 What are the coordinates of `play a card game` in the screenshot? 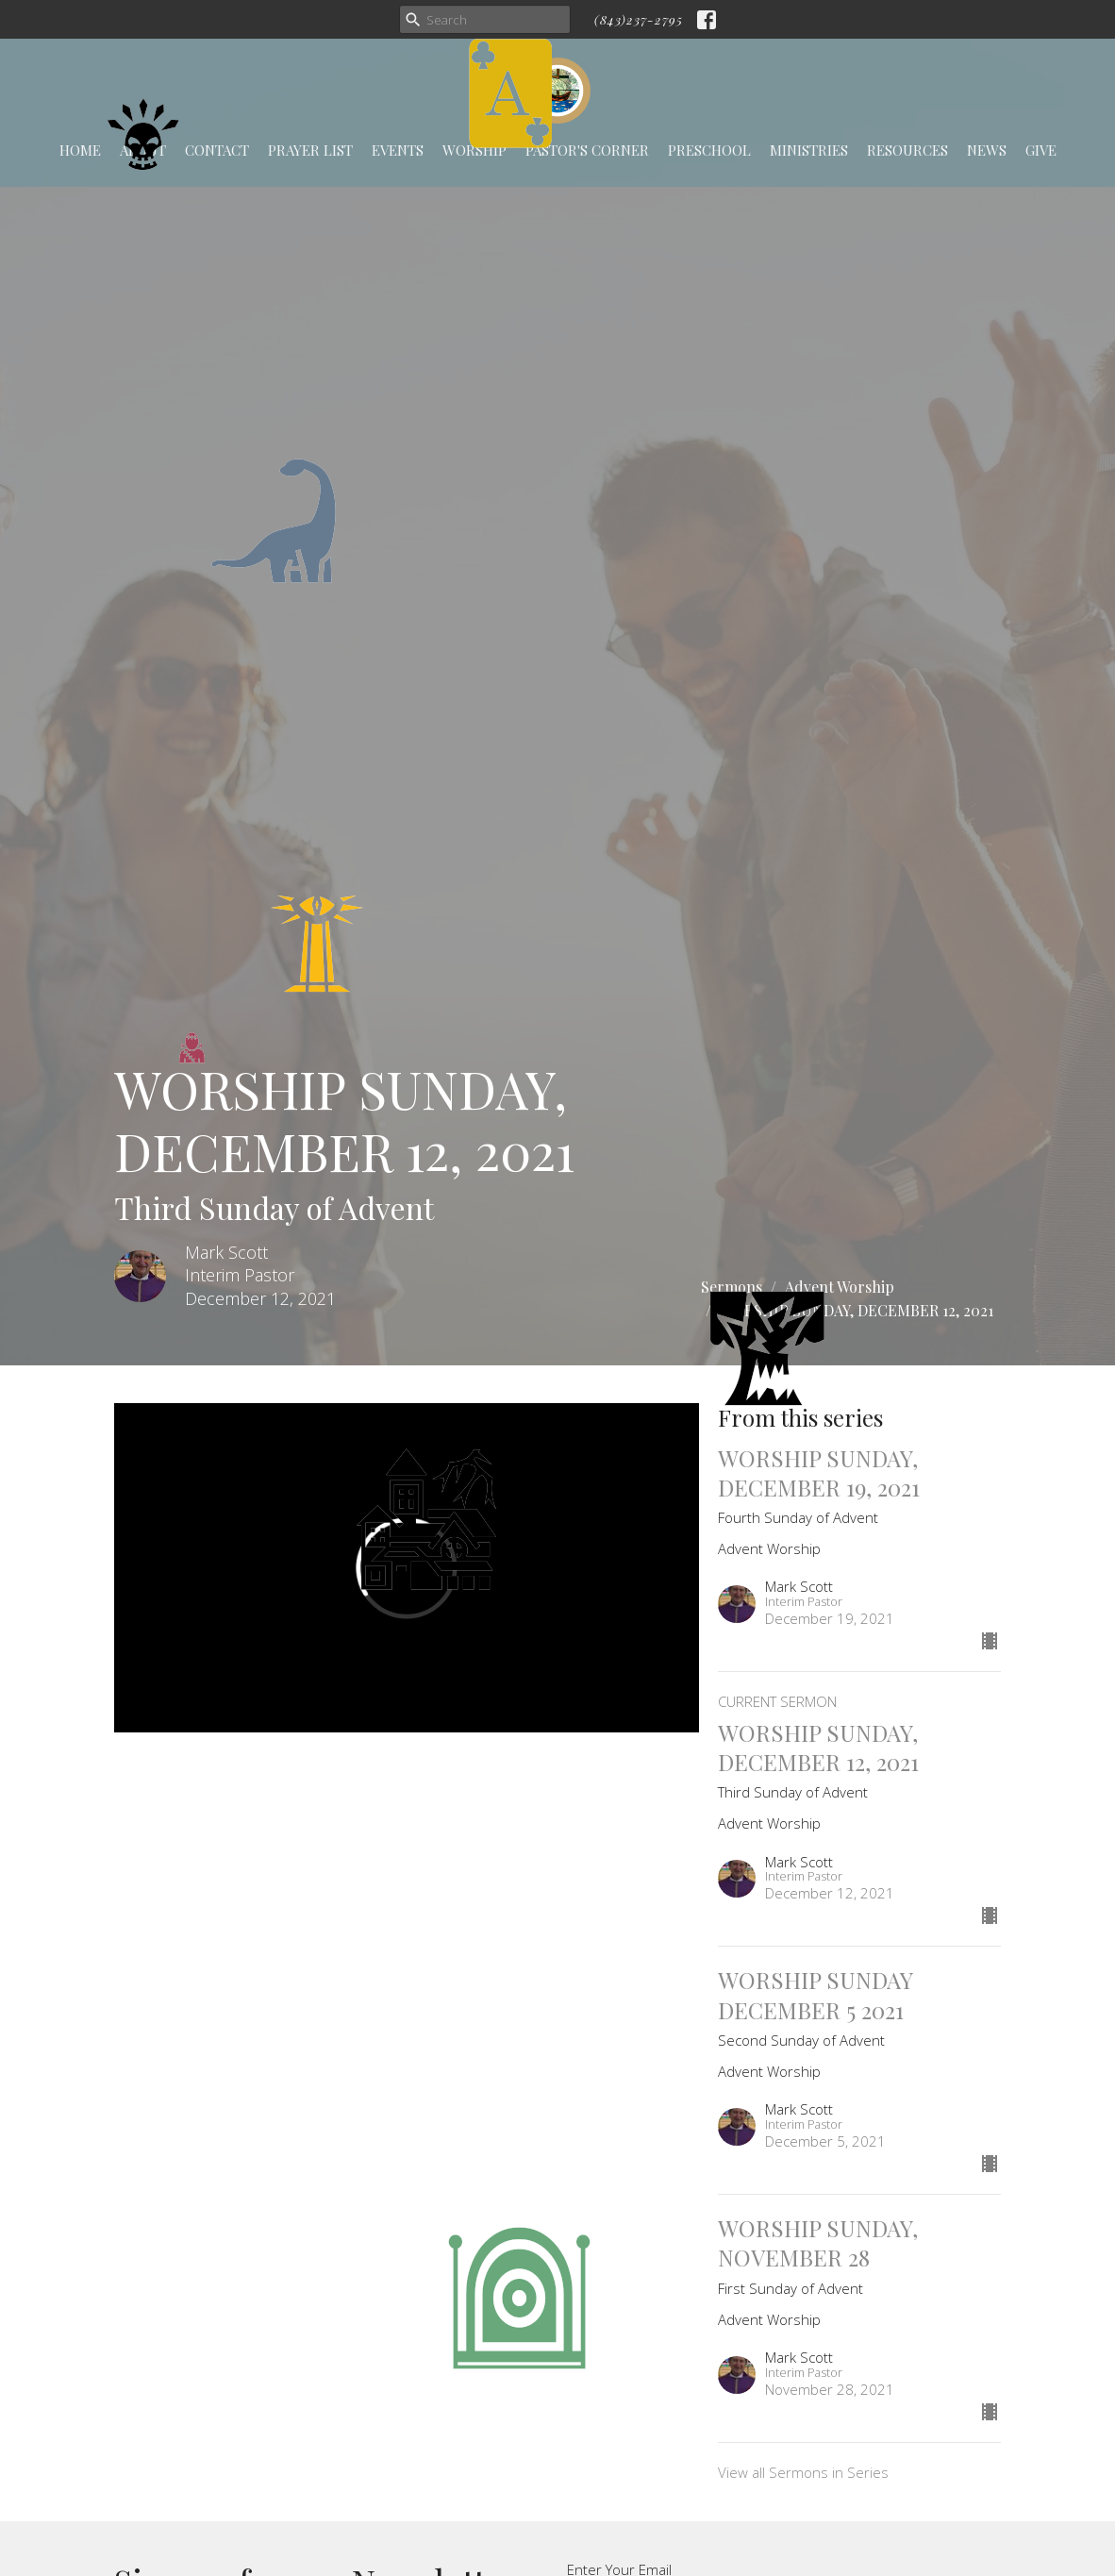 It's located at (510, 93).